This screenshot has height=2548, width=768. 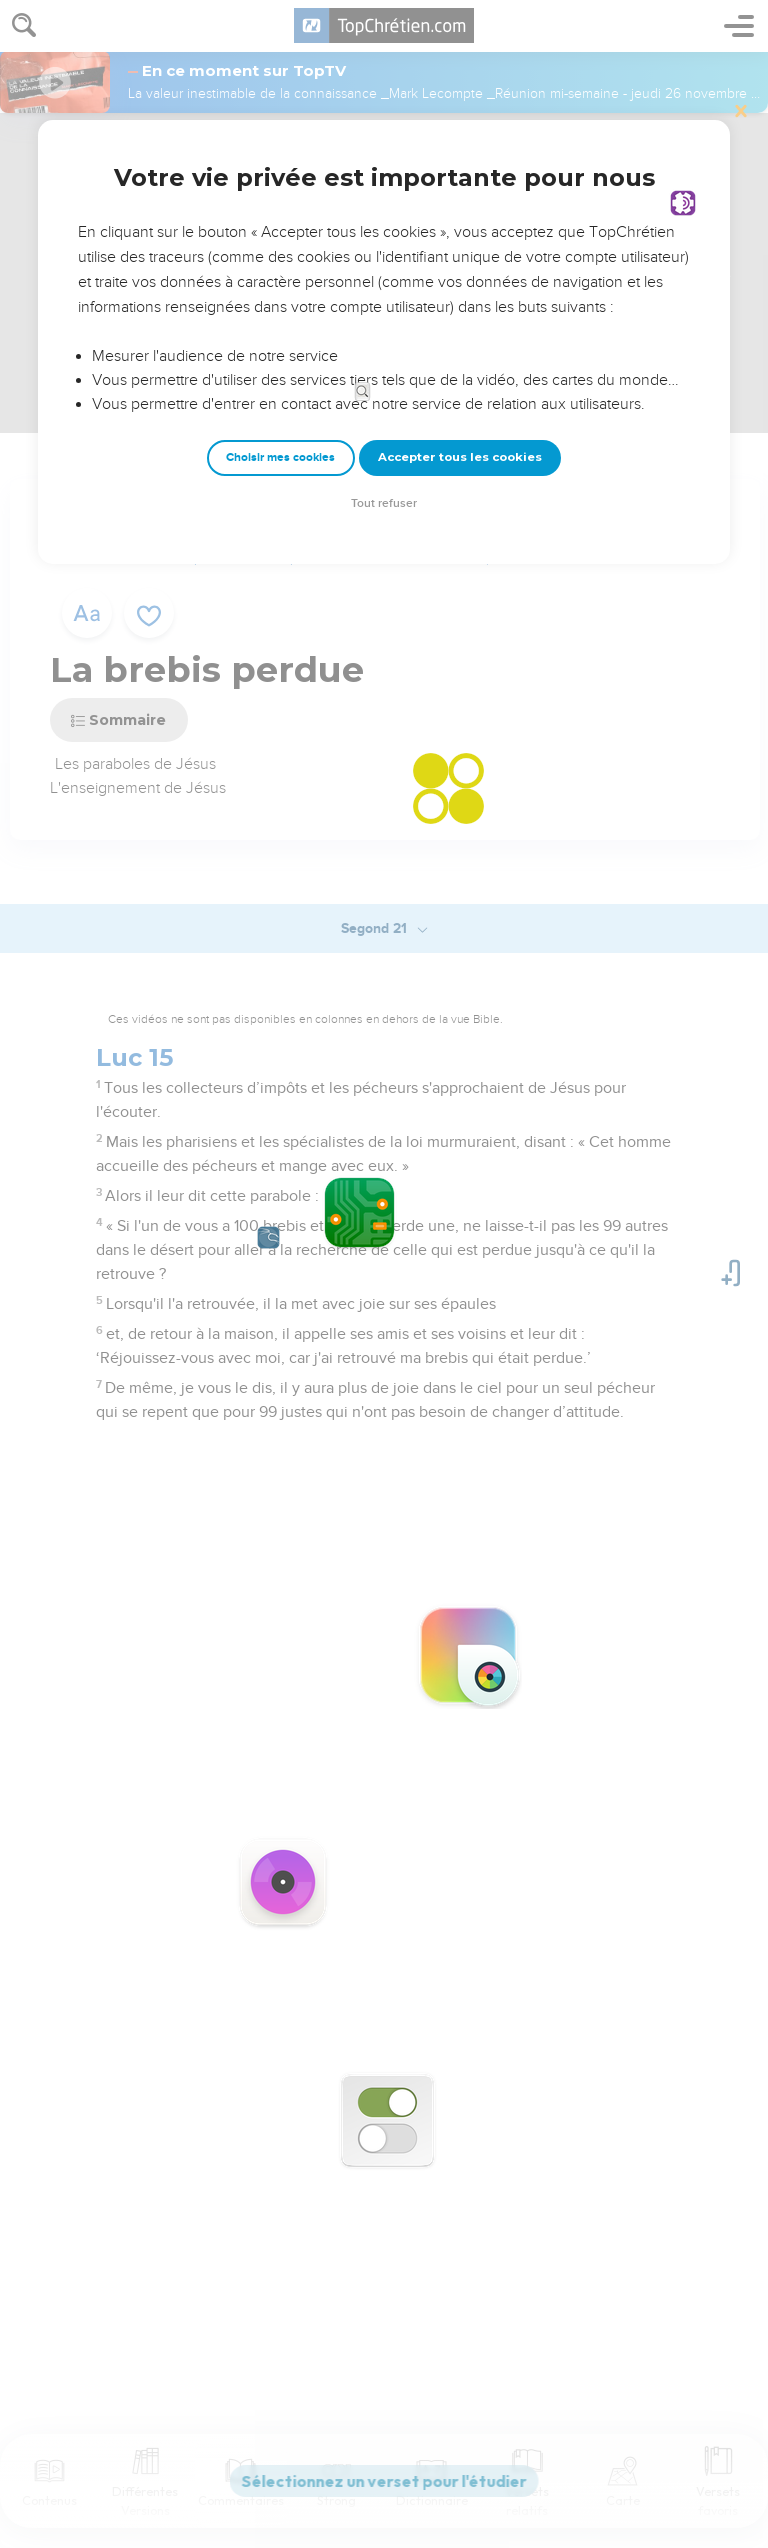 I want to click on launch the reversi board game app, so click(x=448, y=788).